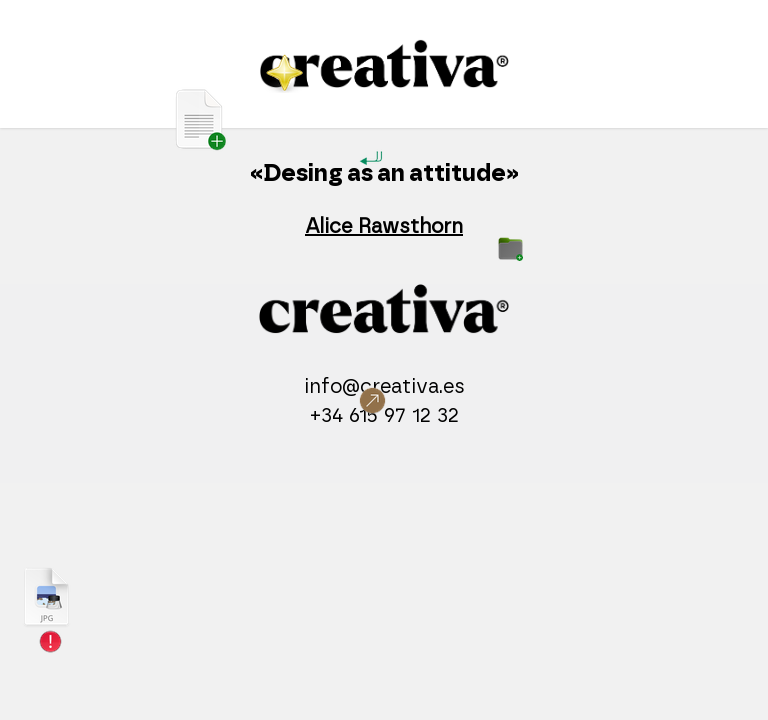  Describe the element at coordinates (50, 641) in the screenshot. I see `indicates an application error or crash` at that location.